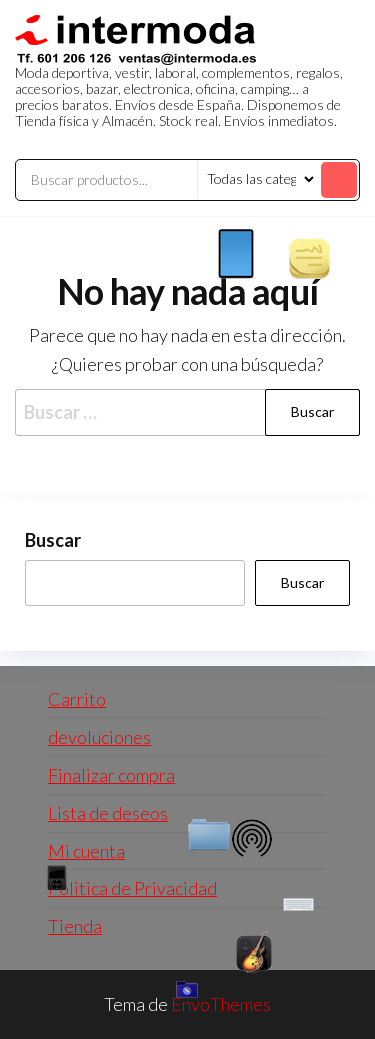 The width and height of the screenshot is (375, 1039). I want to click on open the stickies app for quick notes, so click(309, 258).